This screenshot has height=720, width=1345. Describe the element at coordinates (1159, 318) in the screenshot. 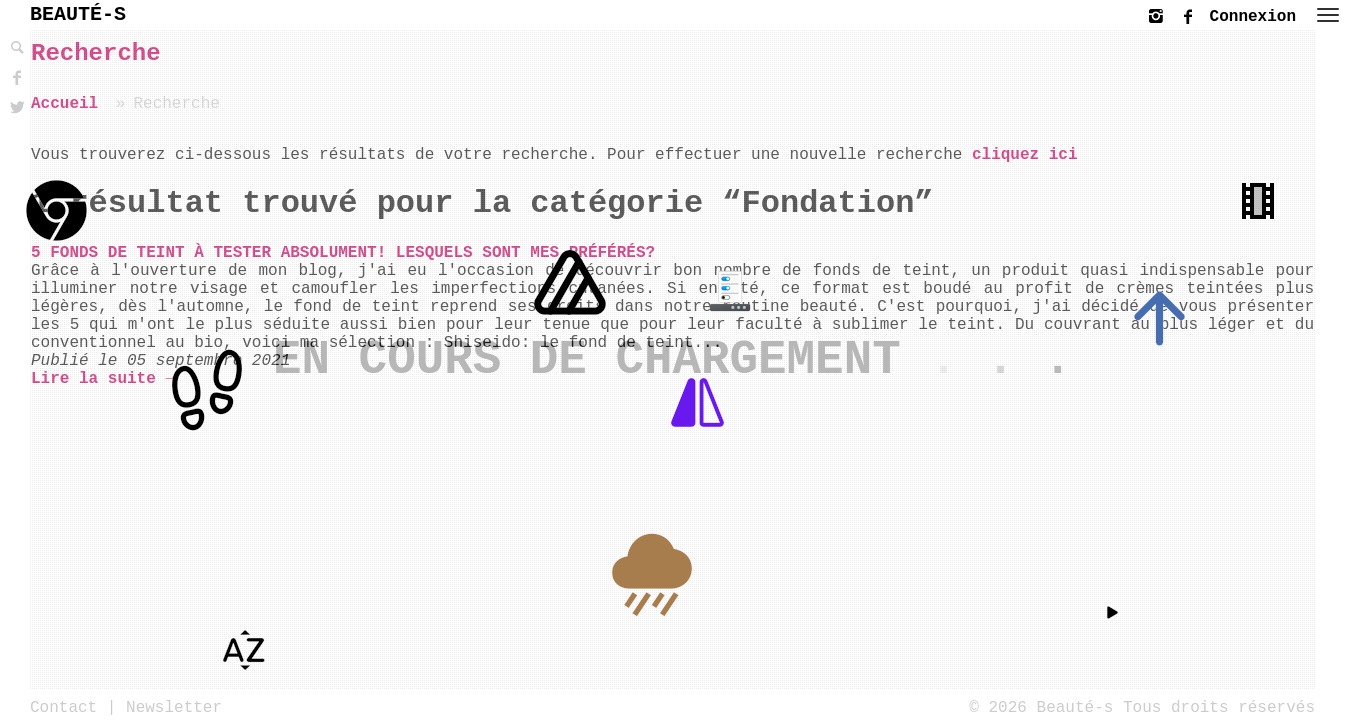

I see `scroll to top of page` at that location.